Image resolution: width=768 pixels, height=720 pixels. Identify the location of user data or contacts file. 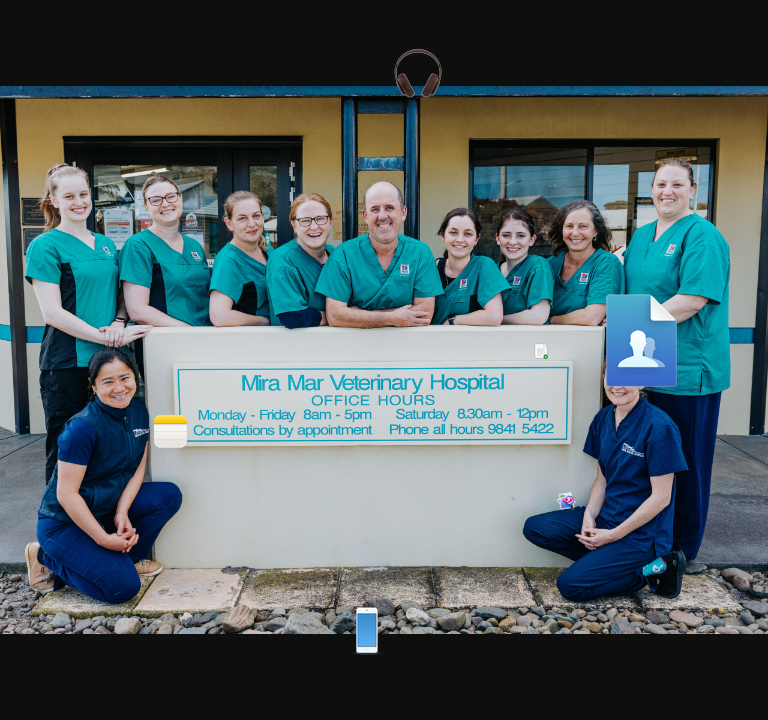
(641, 340).